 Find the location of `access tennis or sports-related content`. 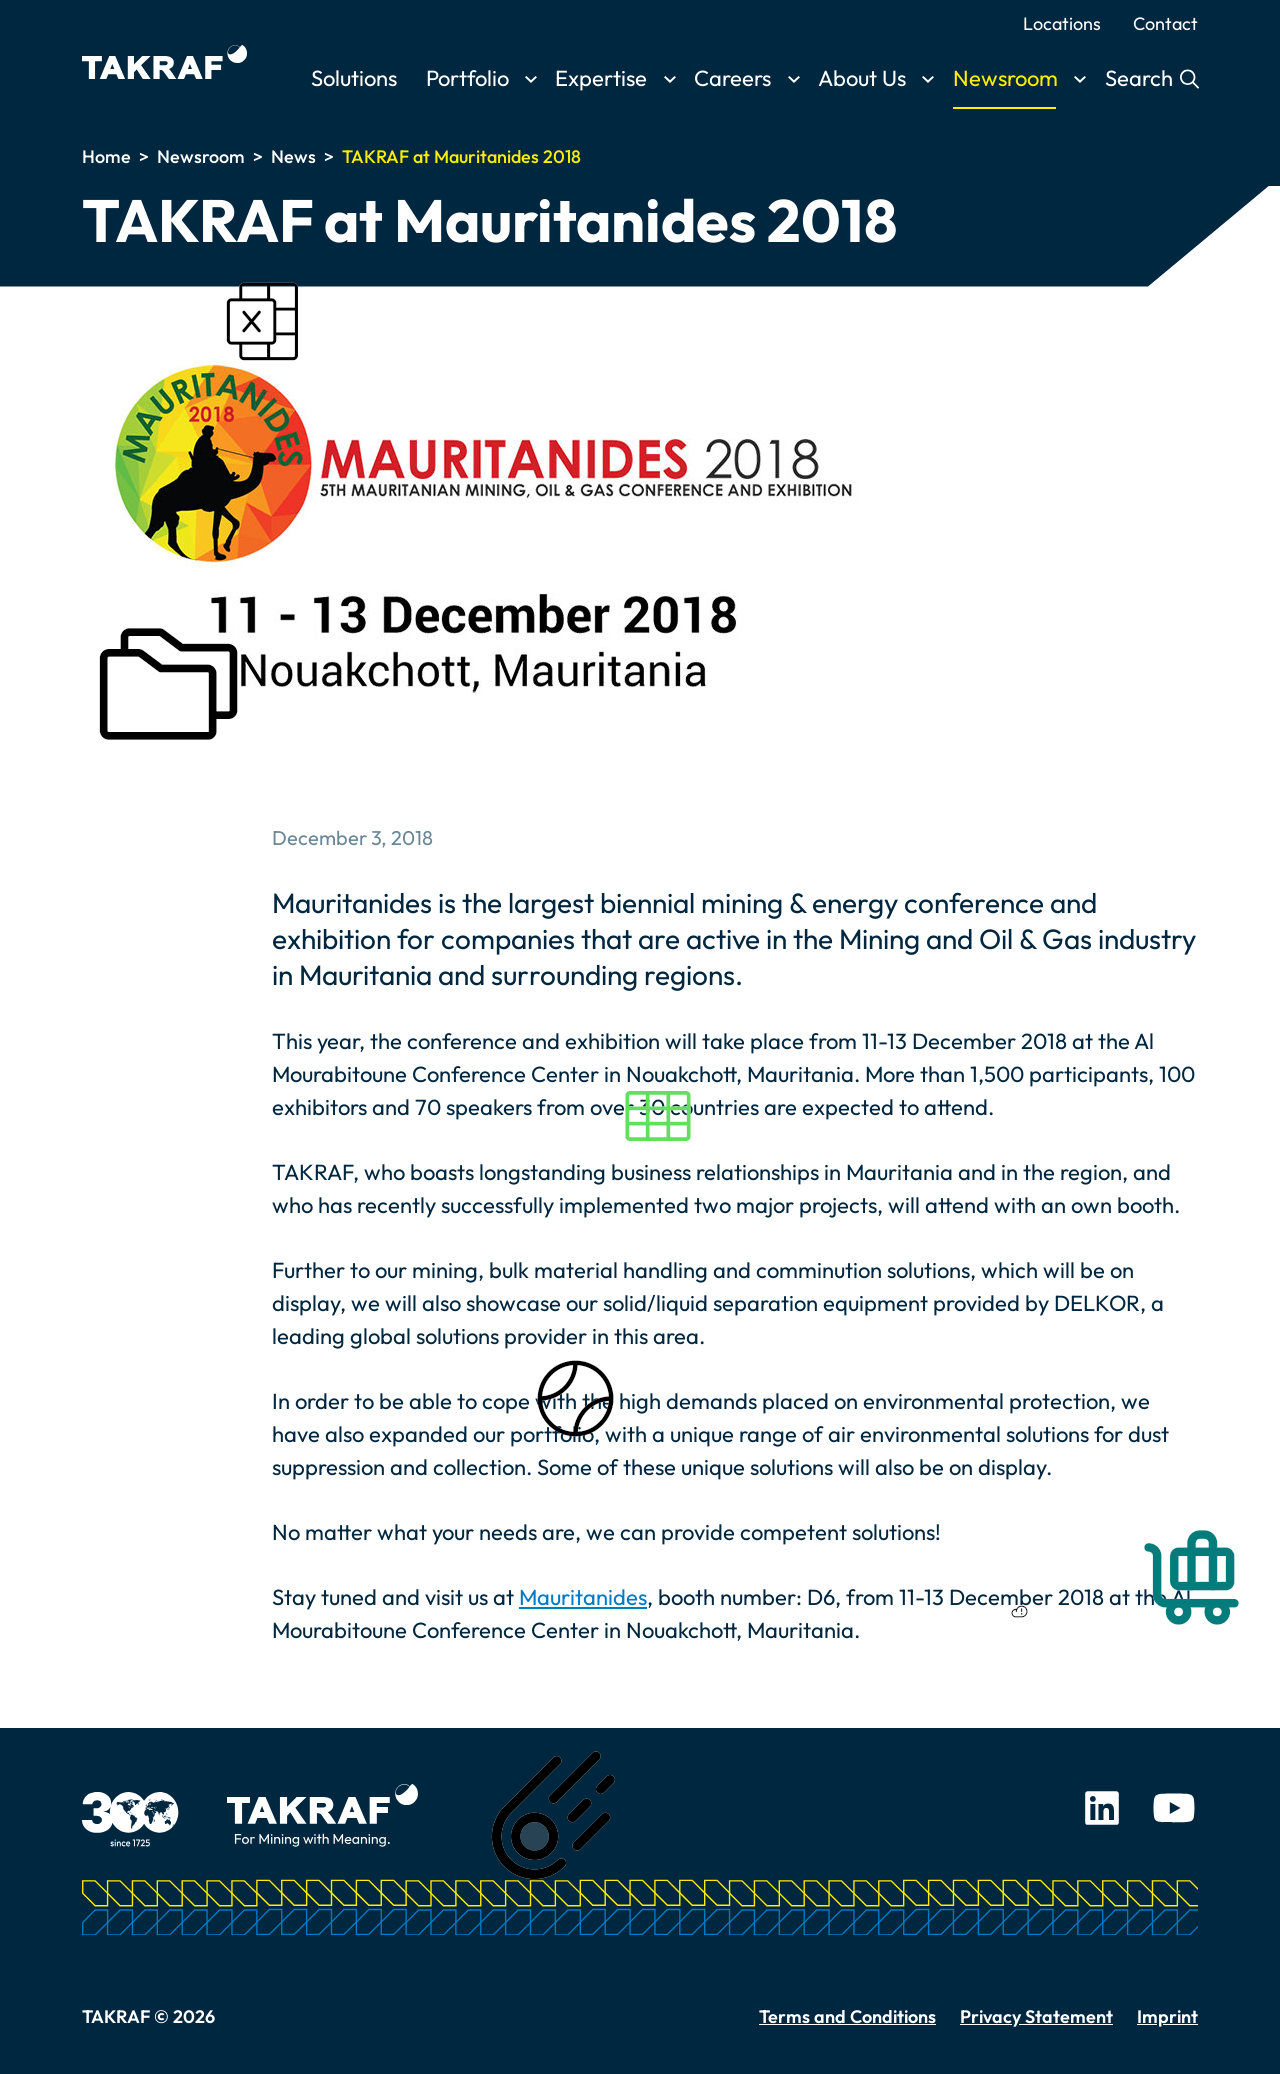

access tennis or sports-related content is located at coordinates (575, 1398).